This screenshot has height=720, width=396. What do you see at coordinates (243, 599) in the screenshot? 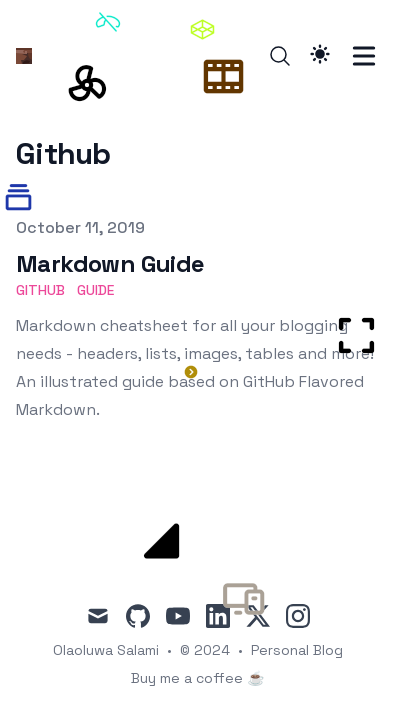
I see `manage connected devices` at bounding box center [243, 599].